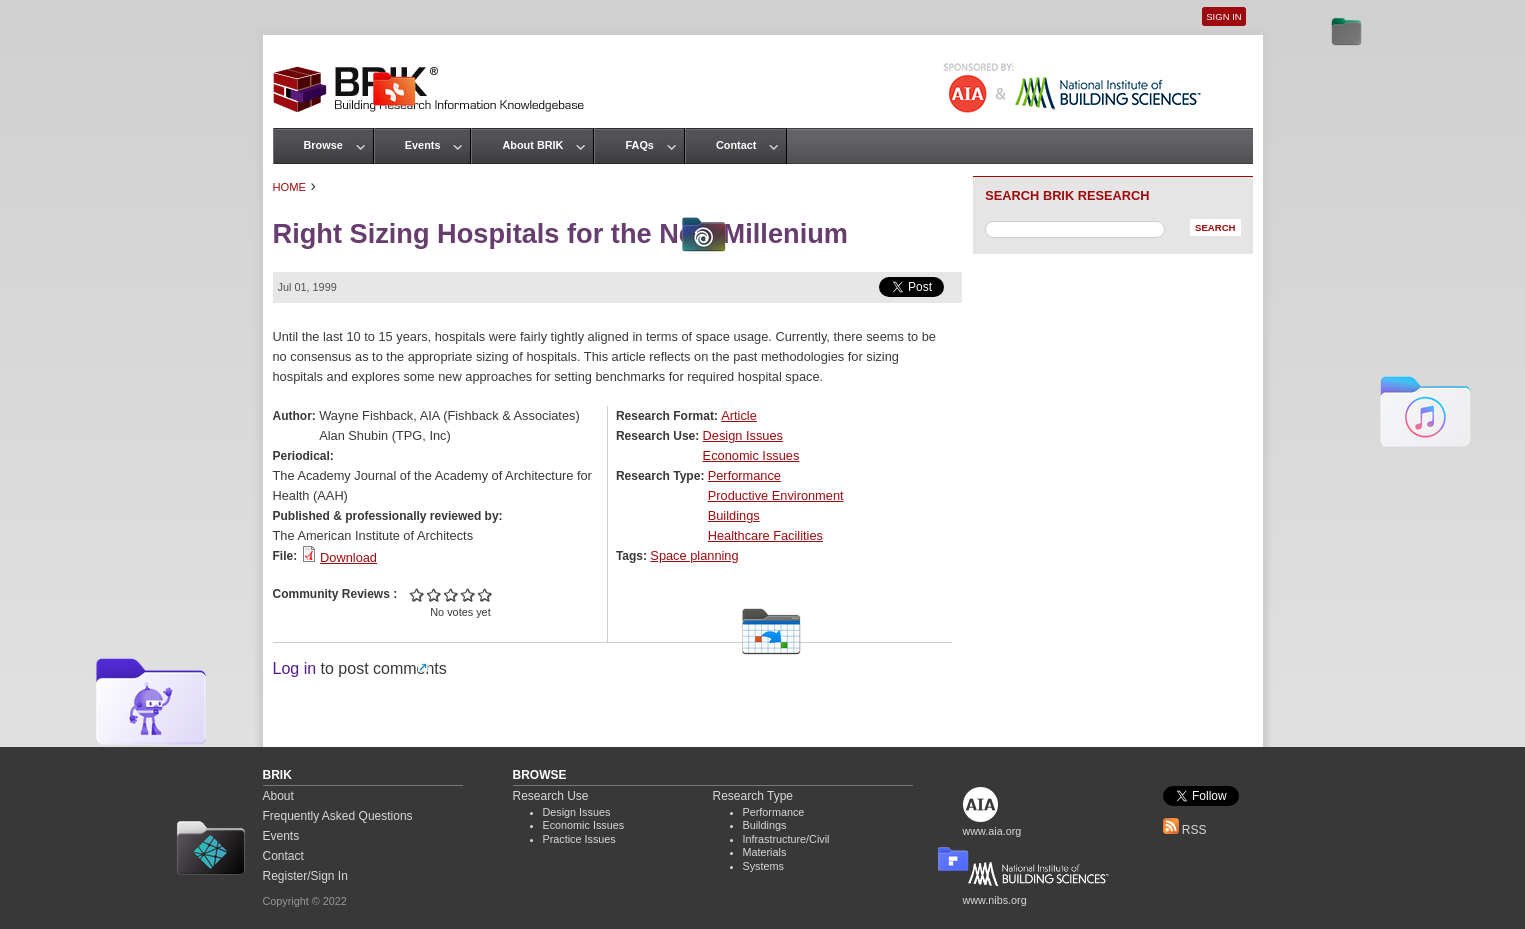 Image resolution: width=1525 pixels, height=929 pixels. What do you see at coordinates (771, 633) in the screenshot?
I see `open folder containing scheduled items` at bounding box center [771, 633].